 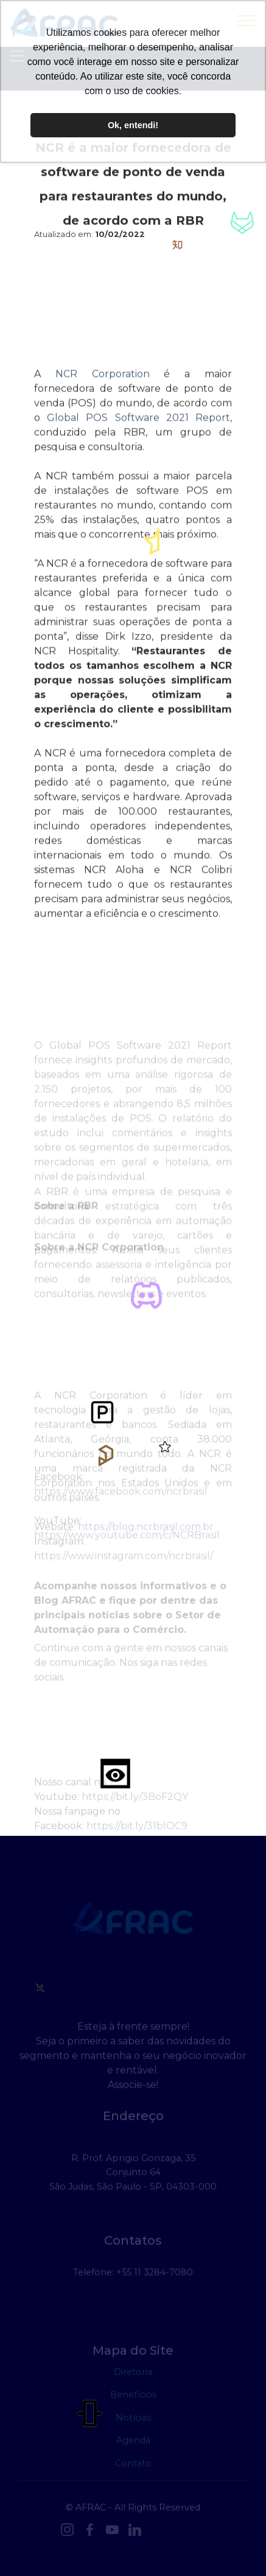 I want to click on find nearby parking locations, so click(x=102, y=1412).